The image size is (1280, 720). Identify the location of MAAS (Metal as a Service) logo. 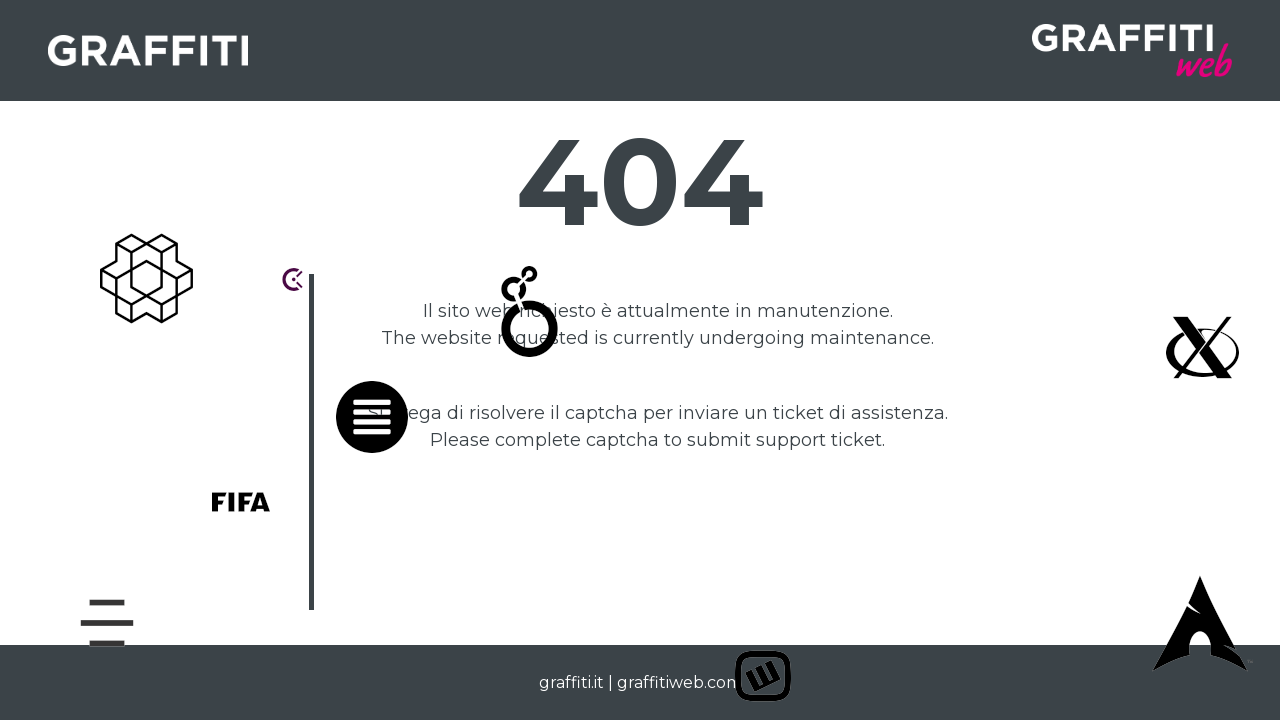
(372, 417).